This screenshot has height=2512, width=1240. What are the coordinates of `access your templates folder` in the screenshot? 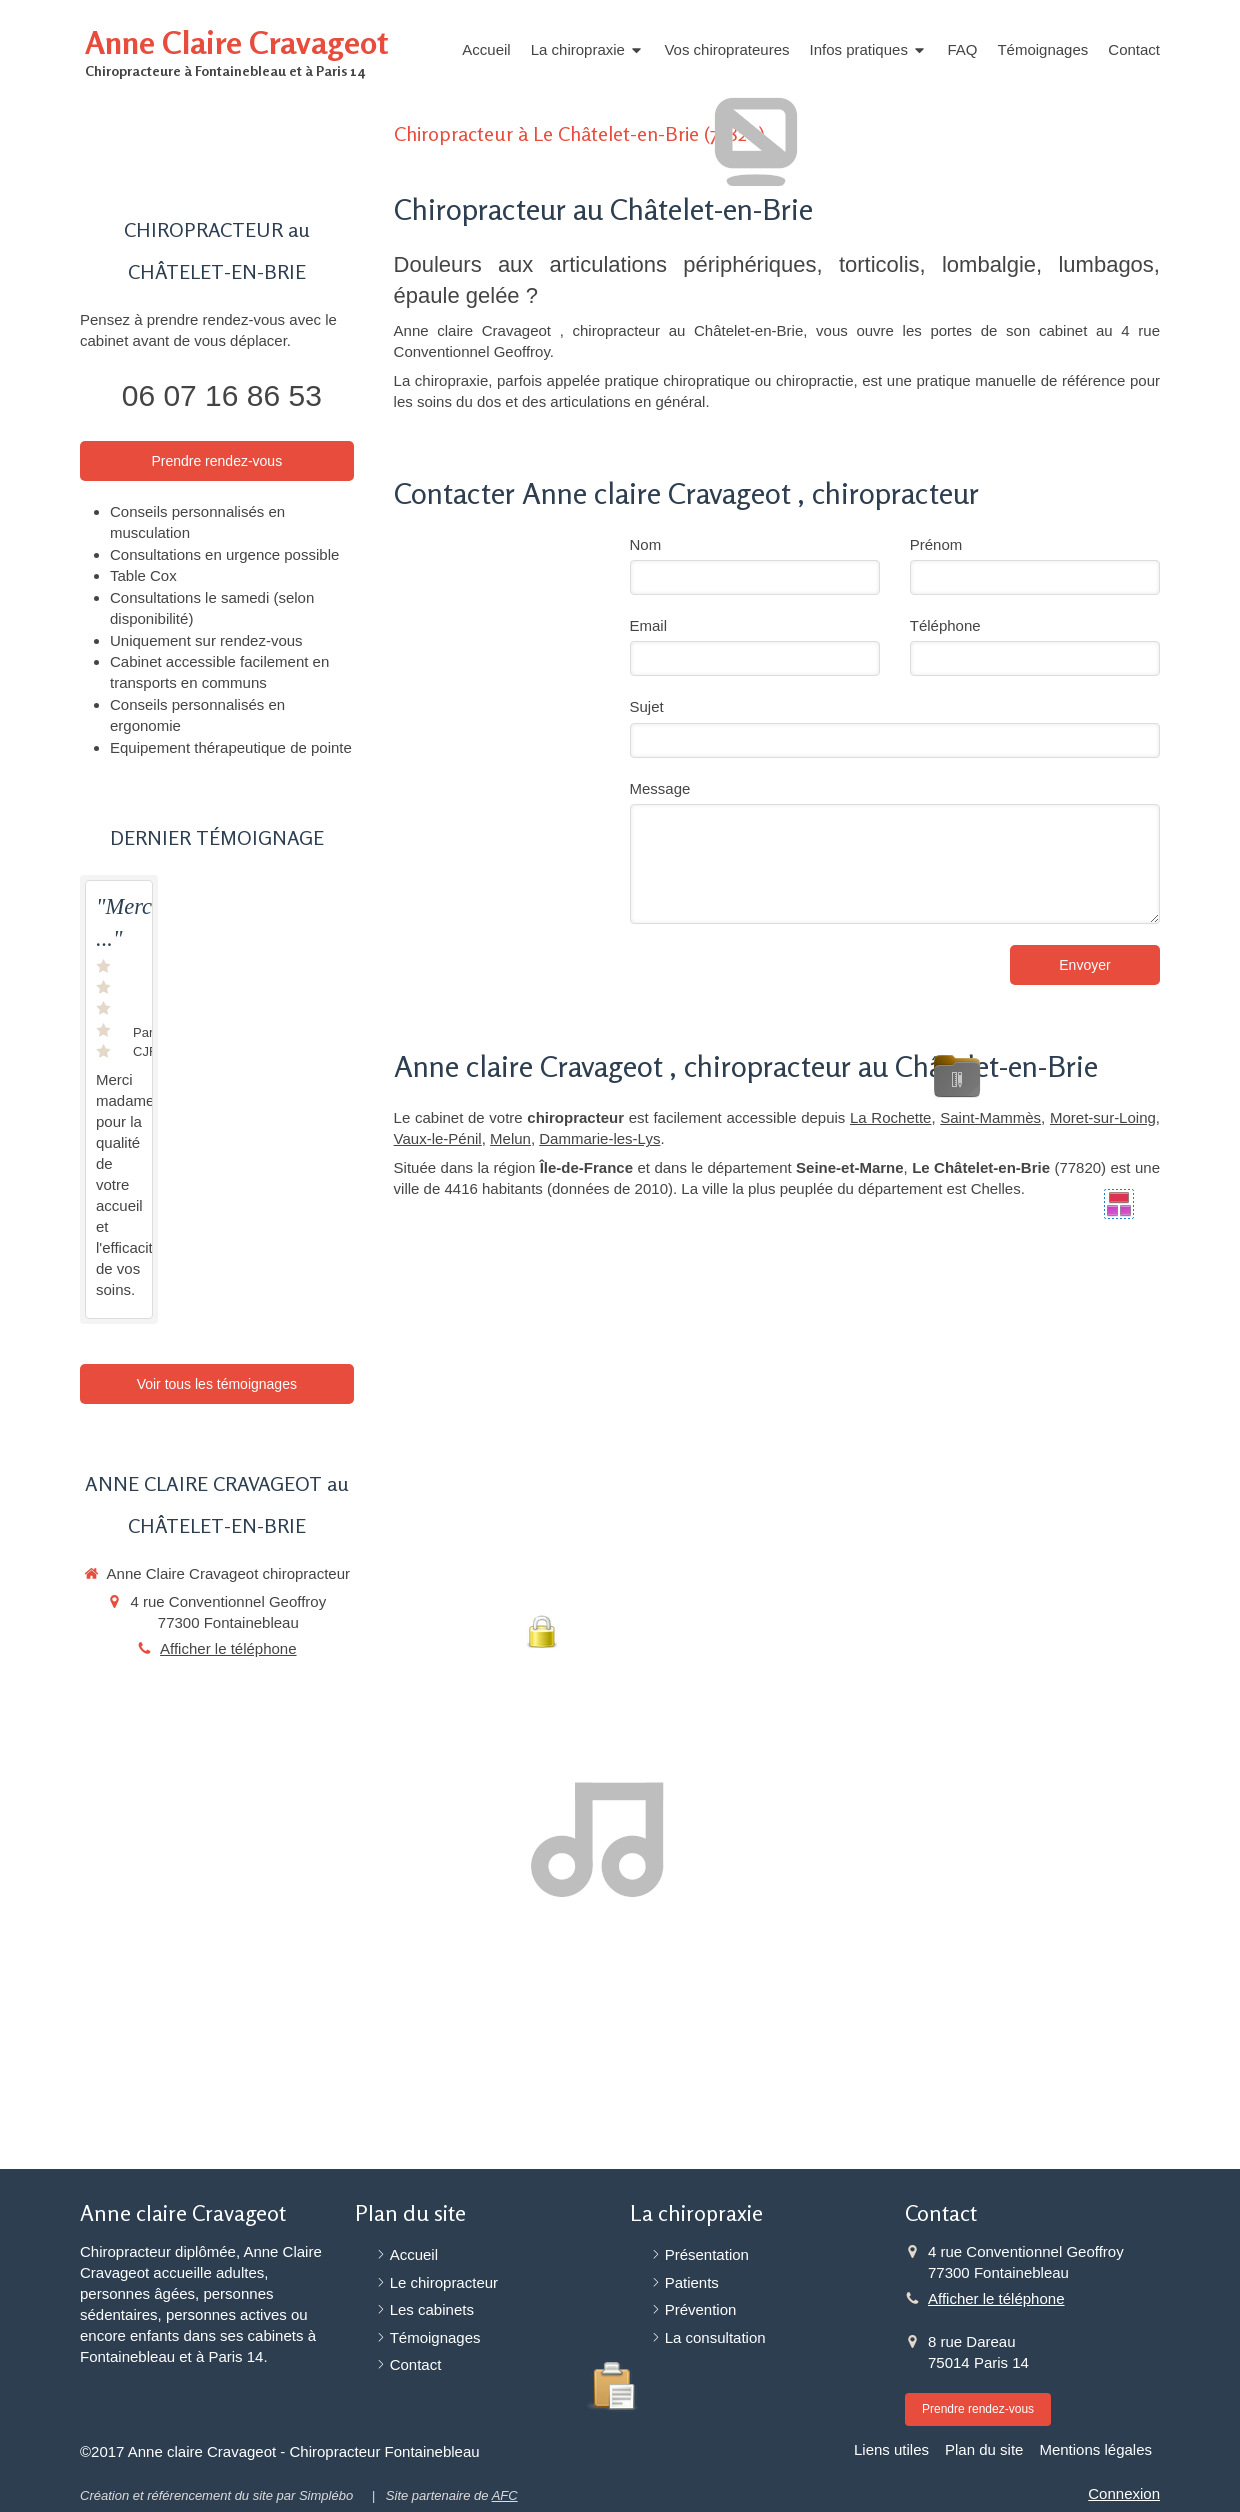 It's located at (957, 1076).